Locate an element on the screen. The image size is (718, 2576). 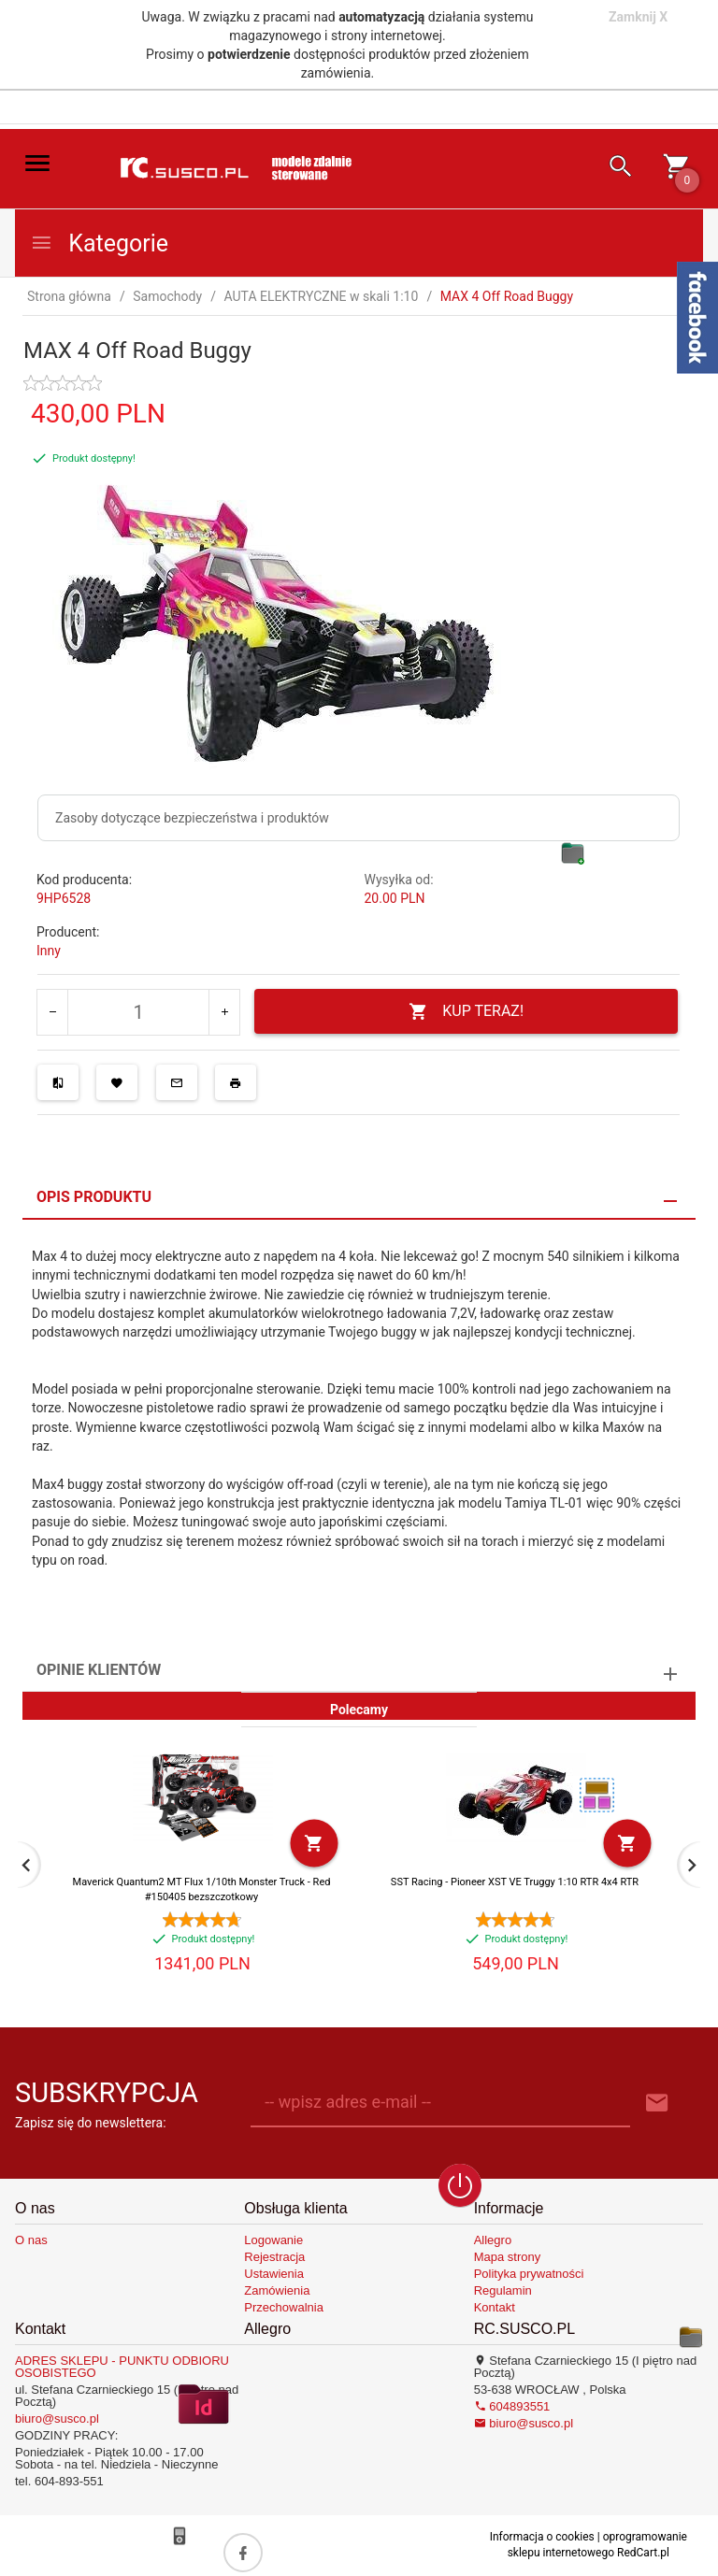
select all items in the current view is located at coordinates (596, 1795).